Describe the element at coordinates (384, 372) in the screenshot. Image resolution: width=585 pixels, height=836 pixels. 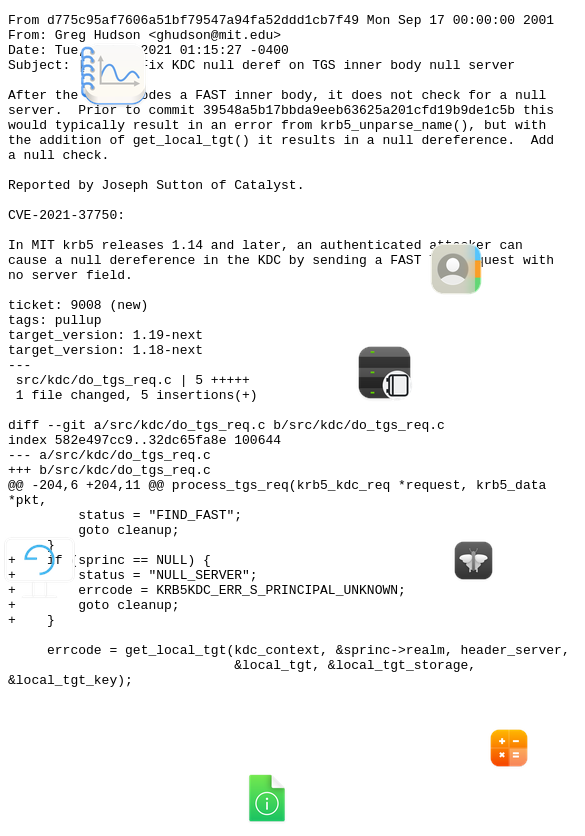
I see `configure ldap server connection settings` at that location.